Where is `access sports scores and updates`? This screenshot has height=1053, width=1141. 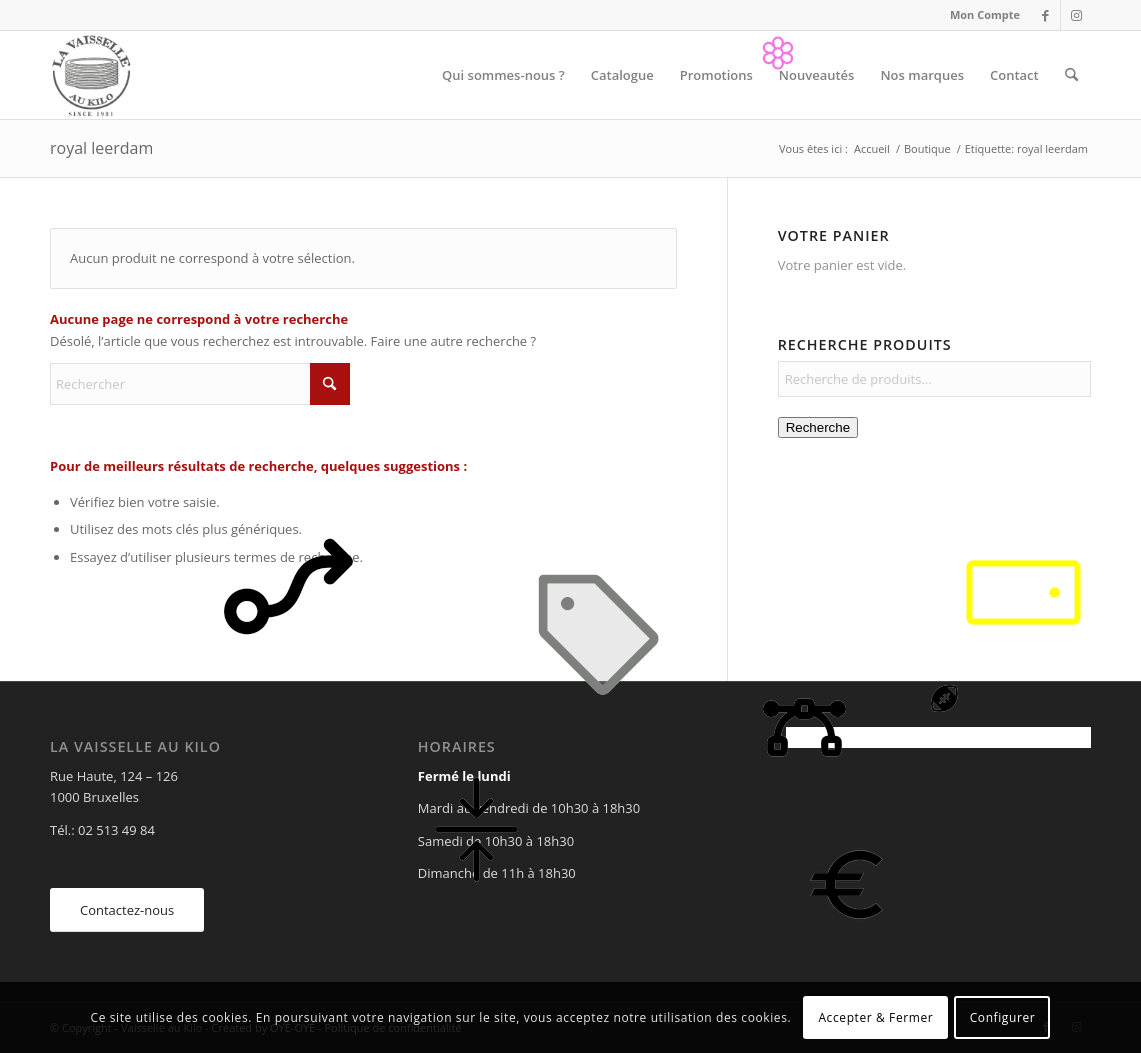 access sports scores and updates is located at coordinates (944, 698).